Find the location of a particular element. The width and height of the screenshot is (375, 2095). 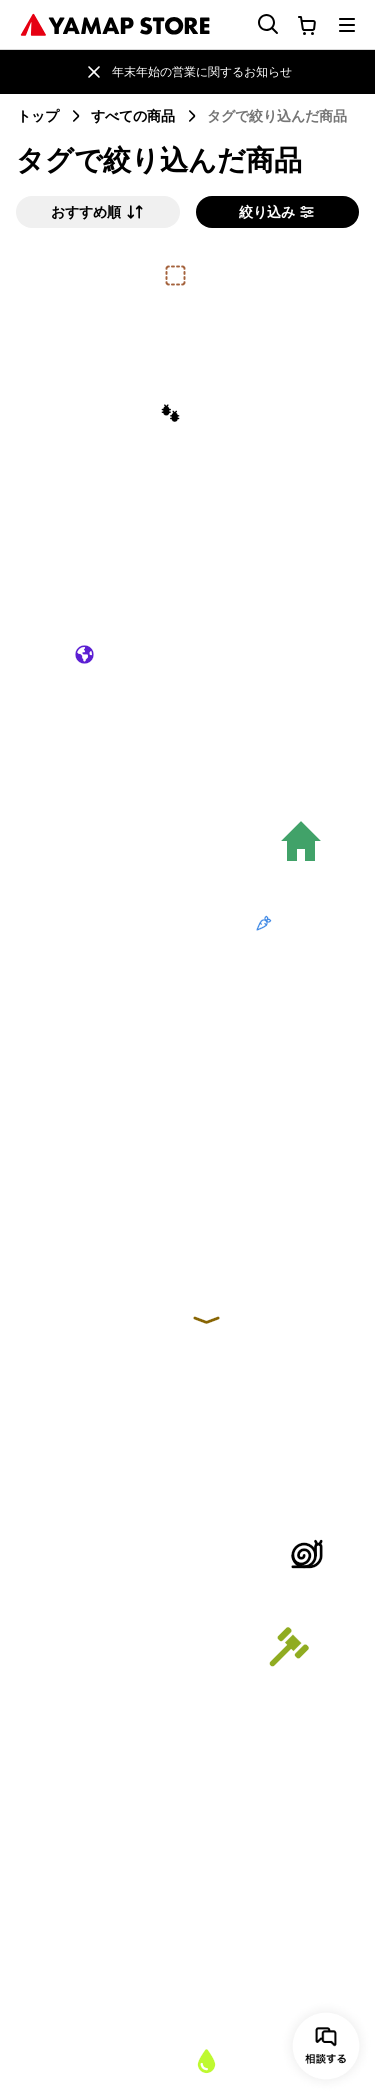

view bug reports or known issues is located at coordinates (170, 413).